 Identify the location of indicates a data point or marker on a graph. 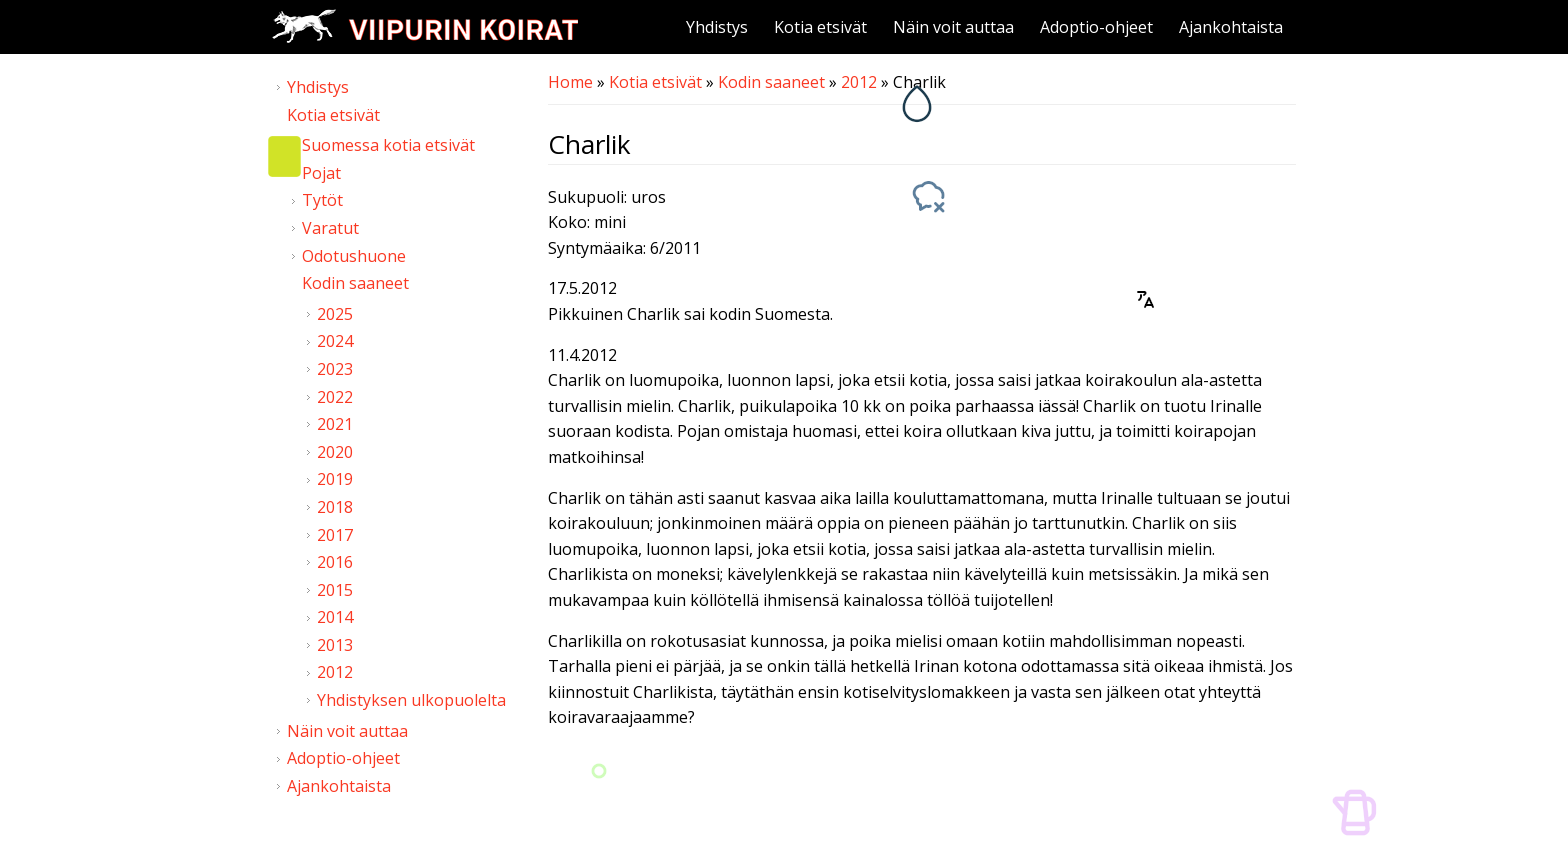
(599, 771).